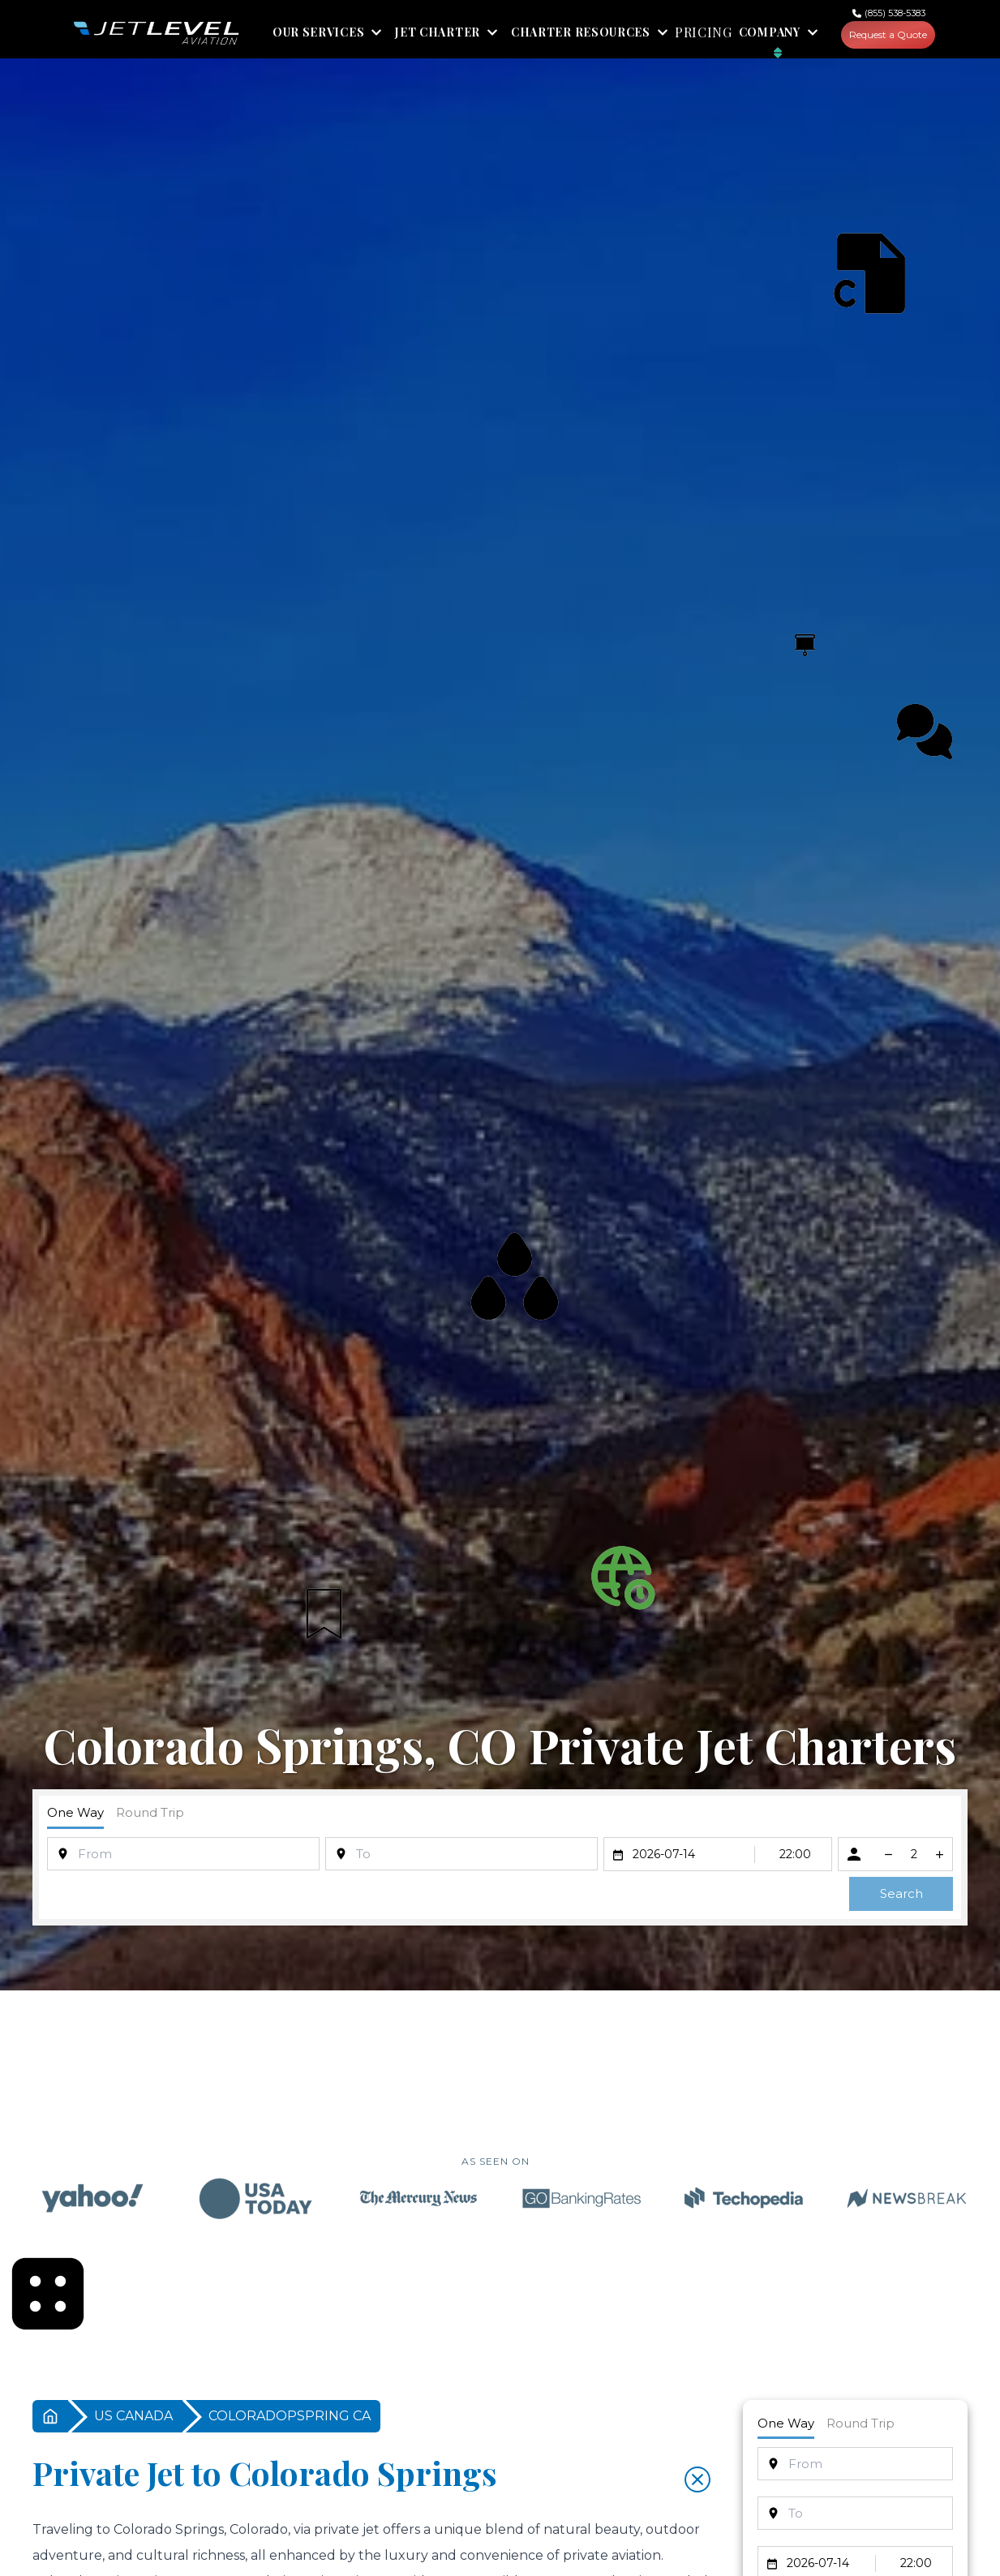  I want to click on set or change timezone preferences, so click(621, 1576).